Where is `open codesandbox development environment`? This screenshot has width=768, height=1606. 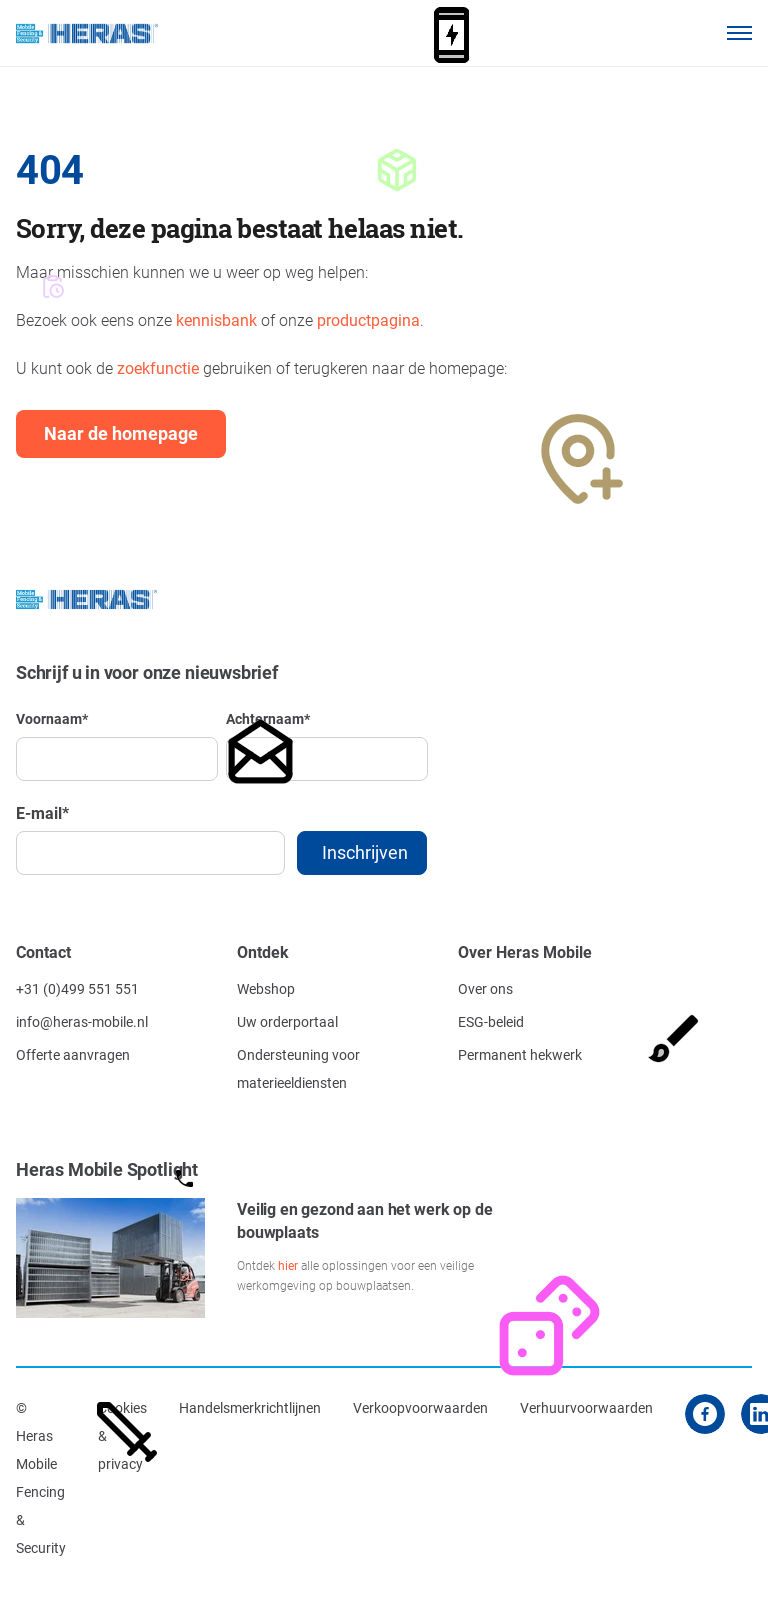
open codesandbox development environment is located at coordinates (397, 170).